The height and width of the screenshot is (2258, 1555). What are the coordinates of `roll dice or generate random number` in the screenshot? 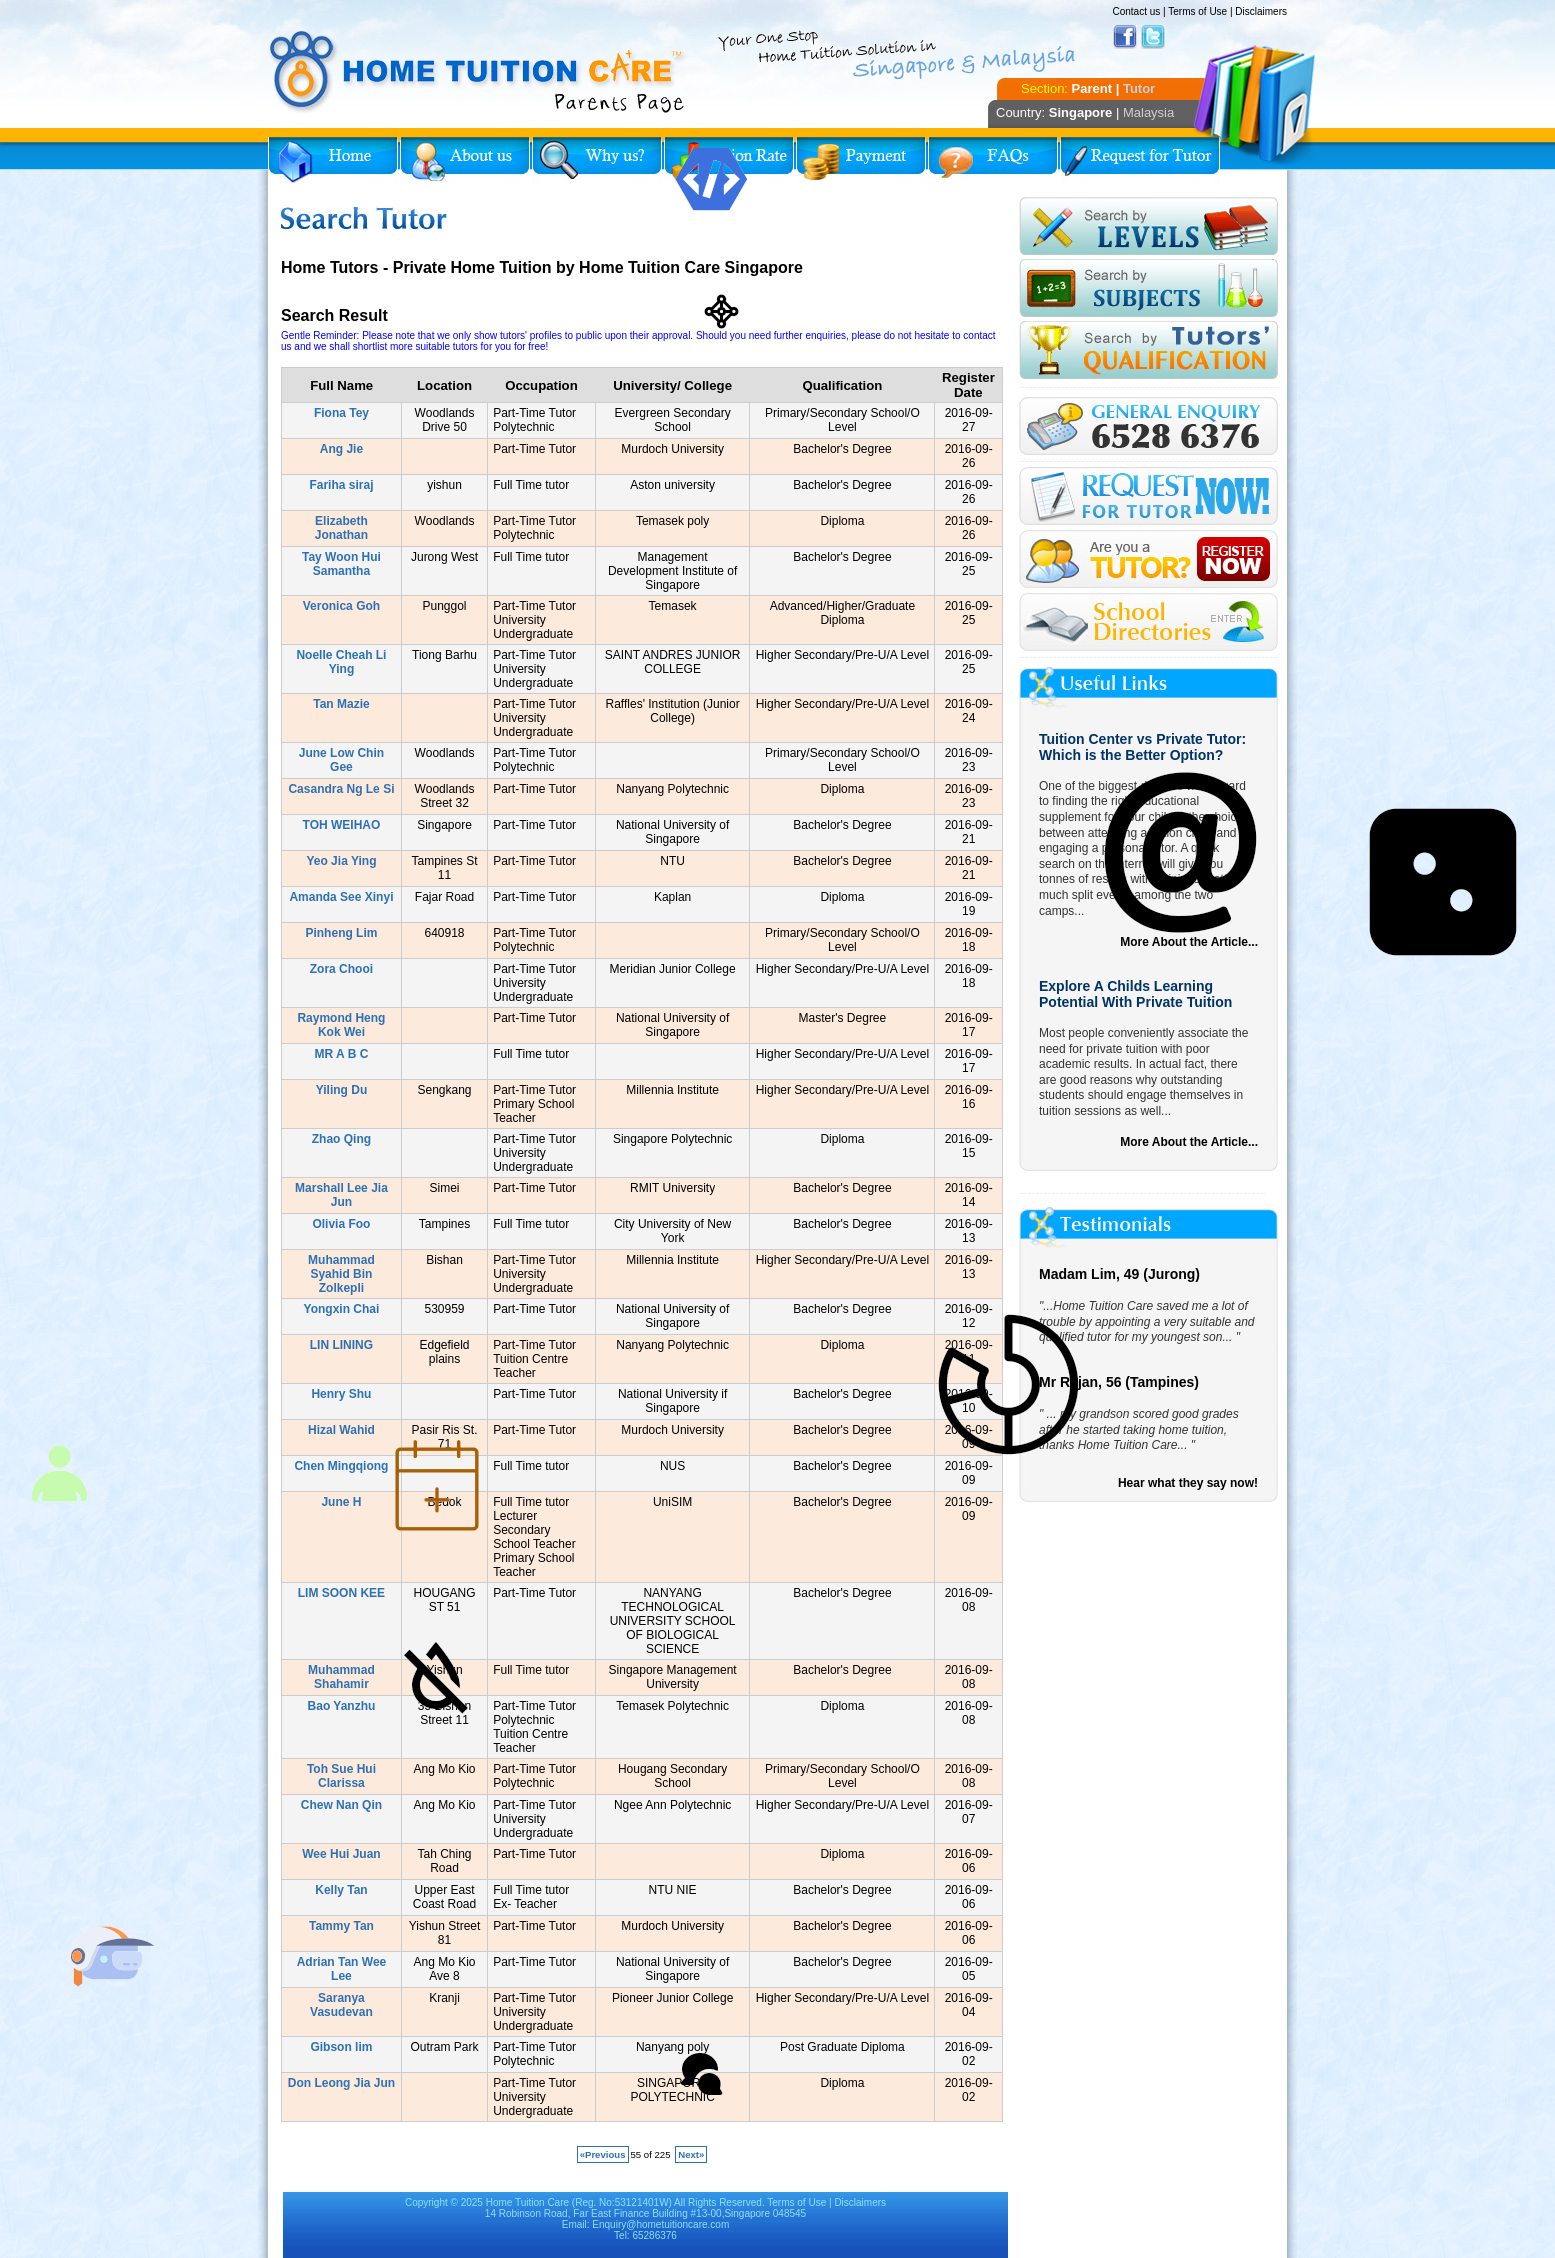 It's located at (1443, 882).